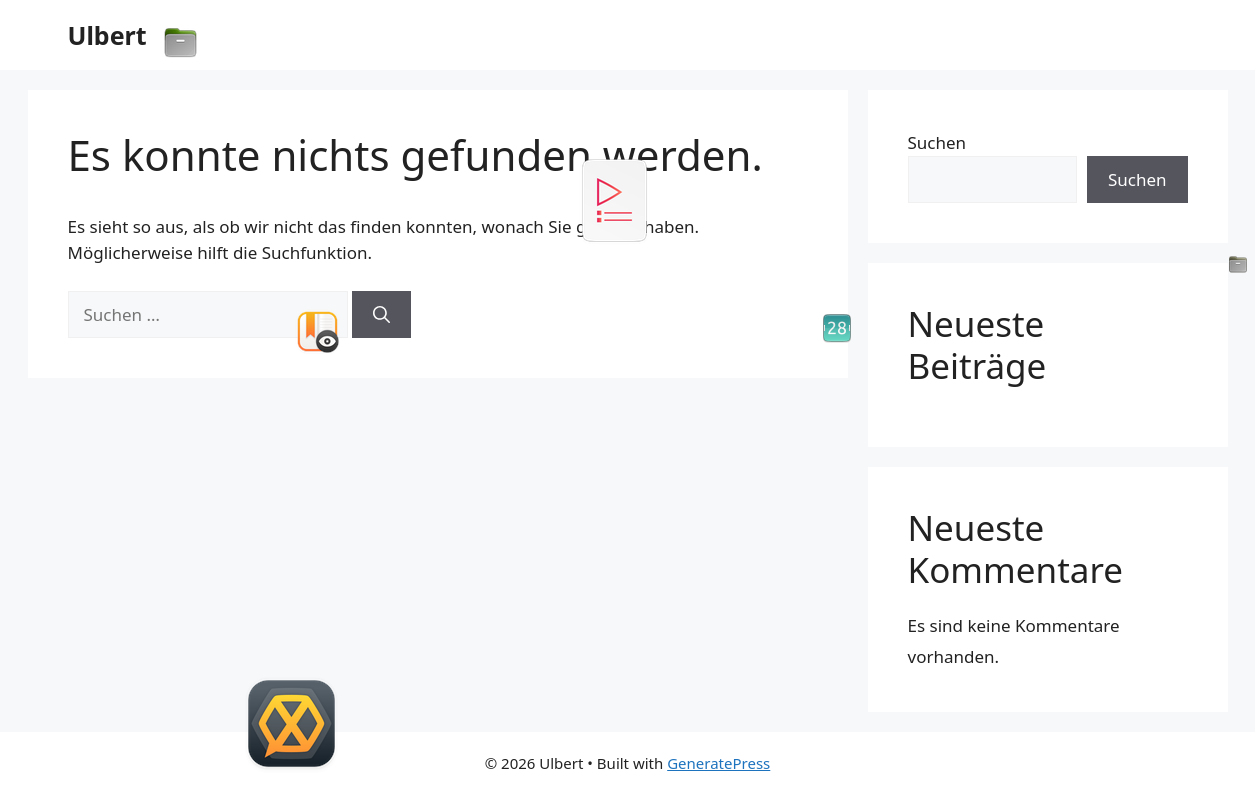  Describe the element at coordinates (317, 331) in the screenshot. I see `open calibre e-book management app` at that location.